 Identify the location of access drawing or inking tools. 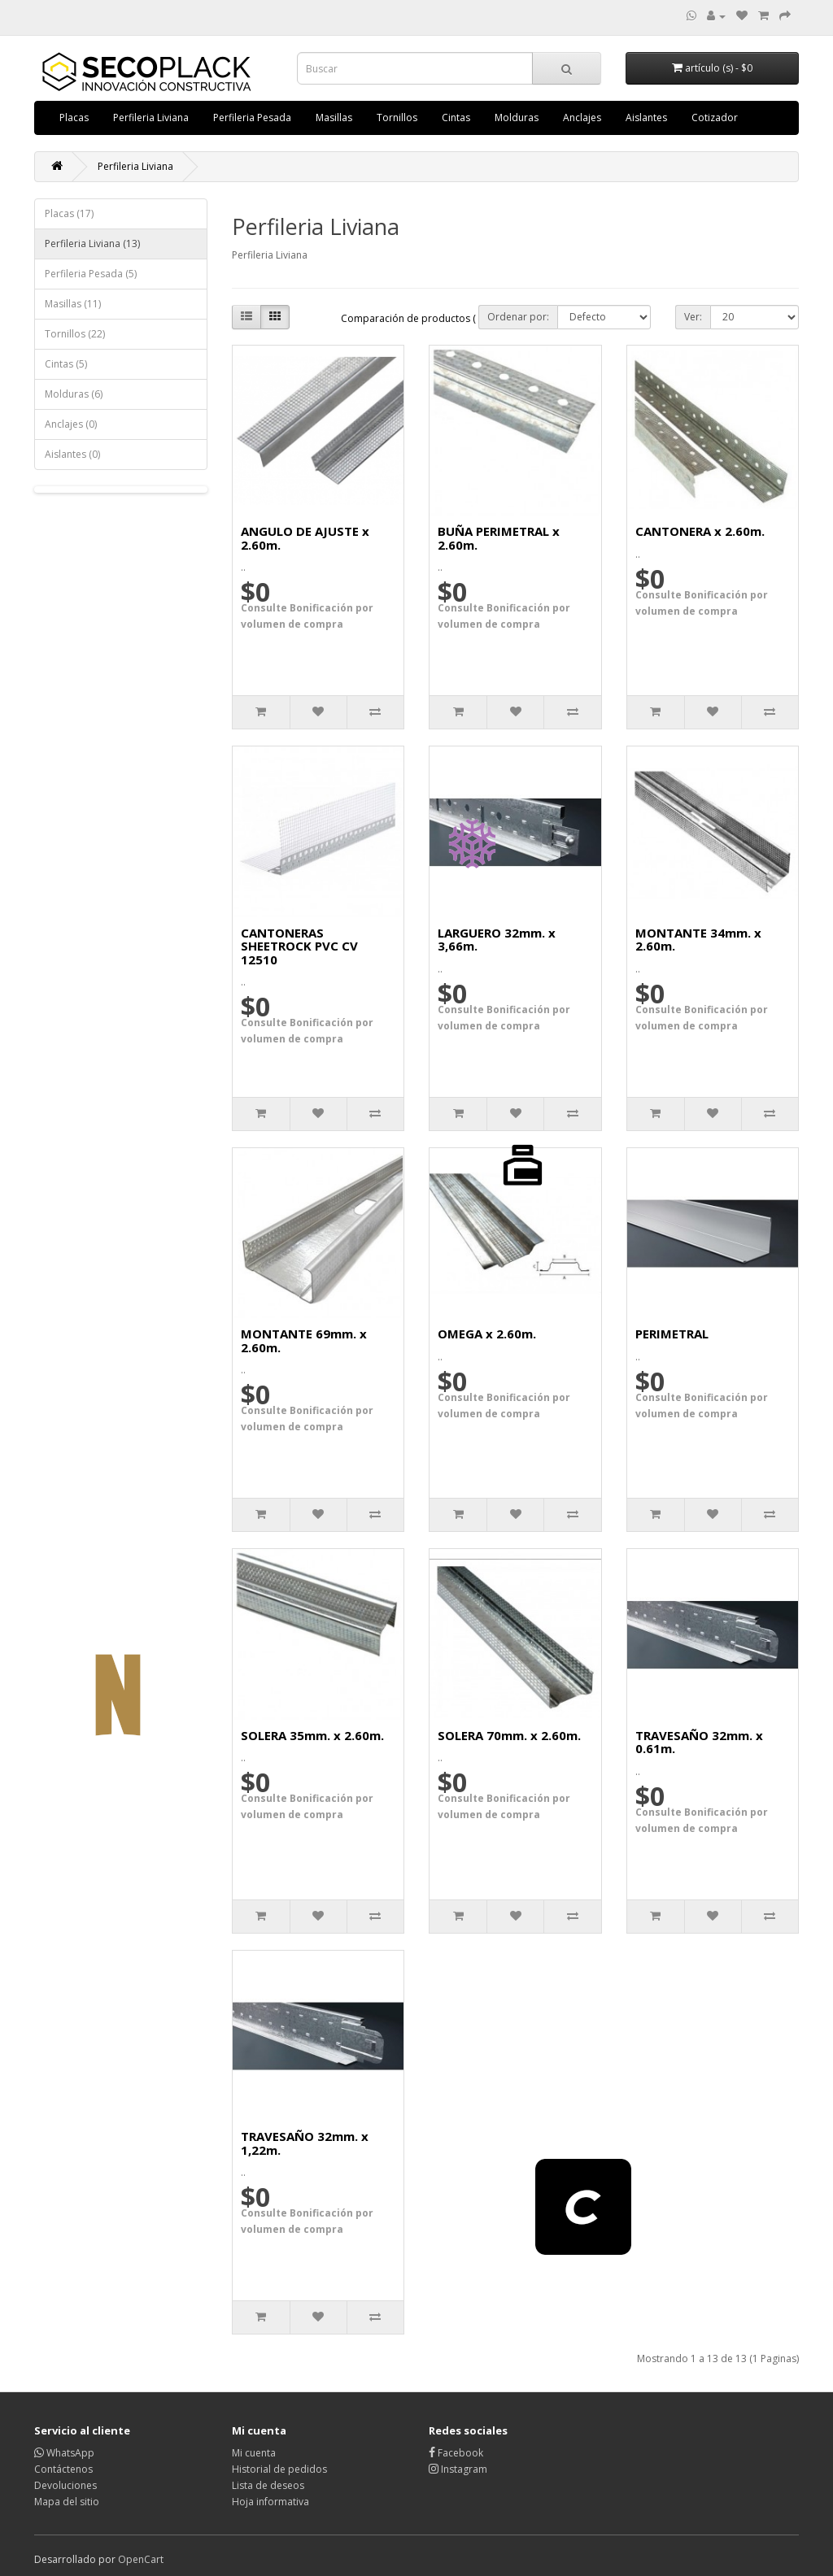
(522, 1164).